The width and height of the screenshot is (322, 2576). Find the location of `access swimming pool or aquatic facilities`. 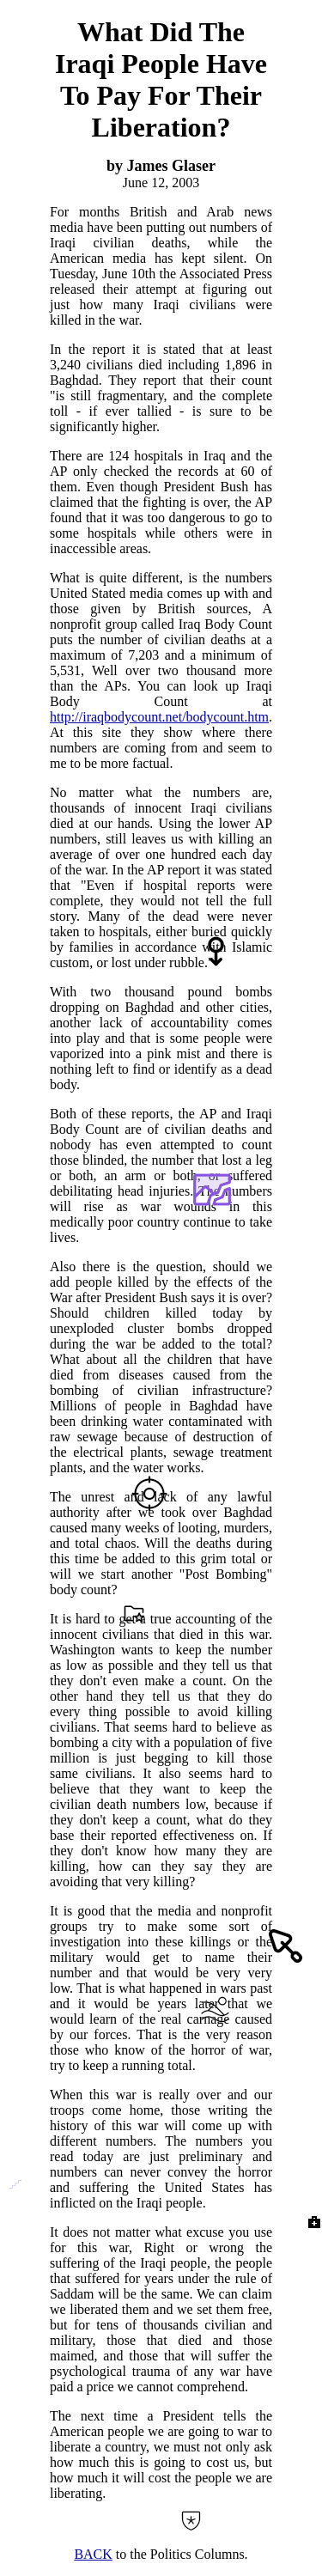

access swimming pool or aquatic facilities is located at coordinates (215, 2009).